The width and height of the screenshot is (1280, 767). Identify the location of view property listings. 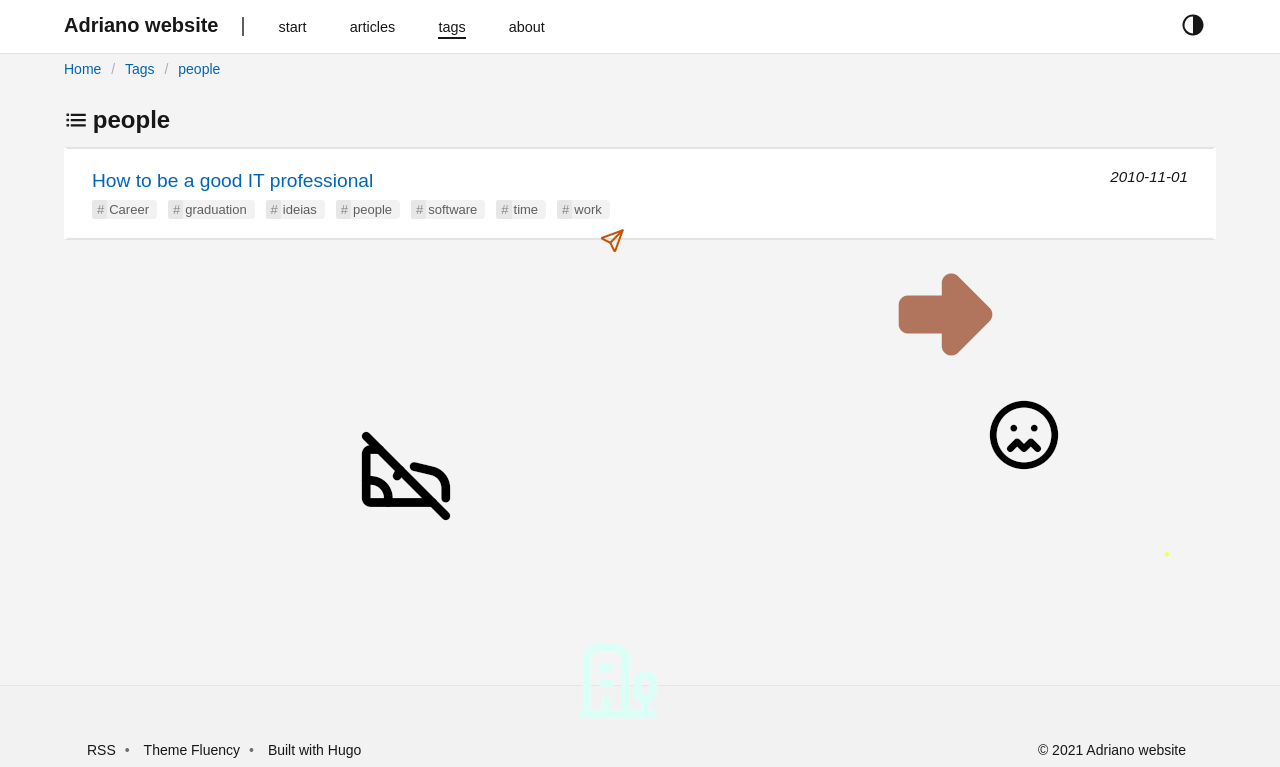
(618, 679).